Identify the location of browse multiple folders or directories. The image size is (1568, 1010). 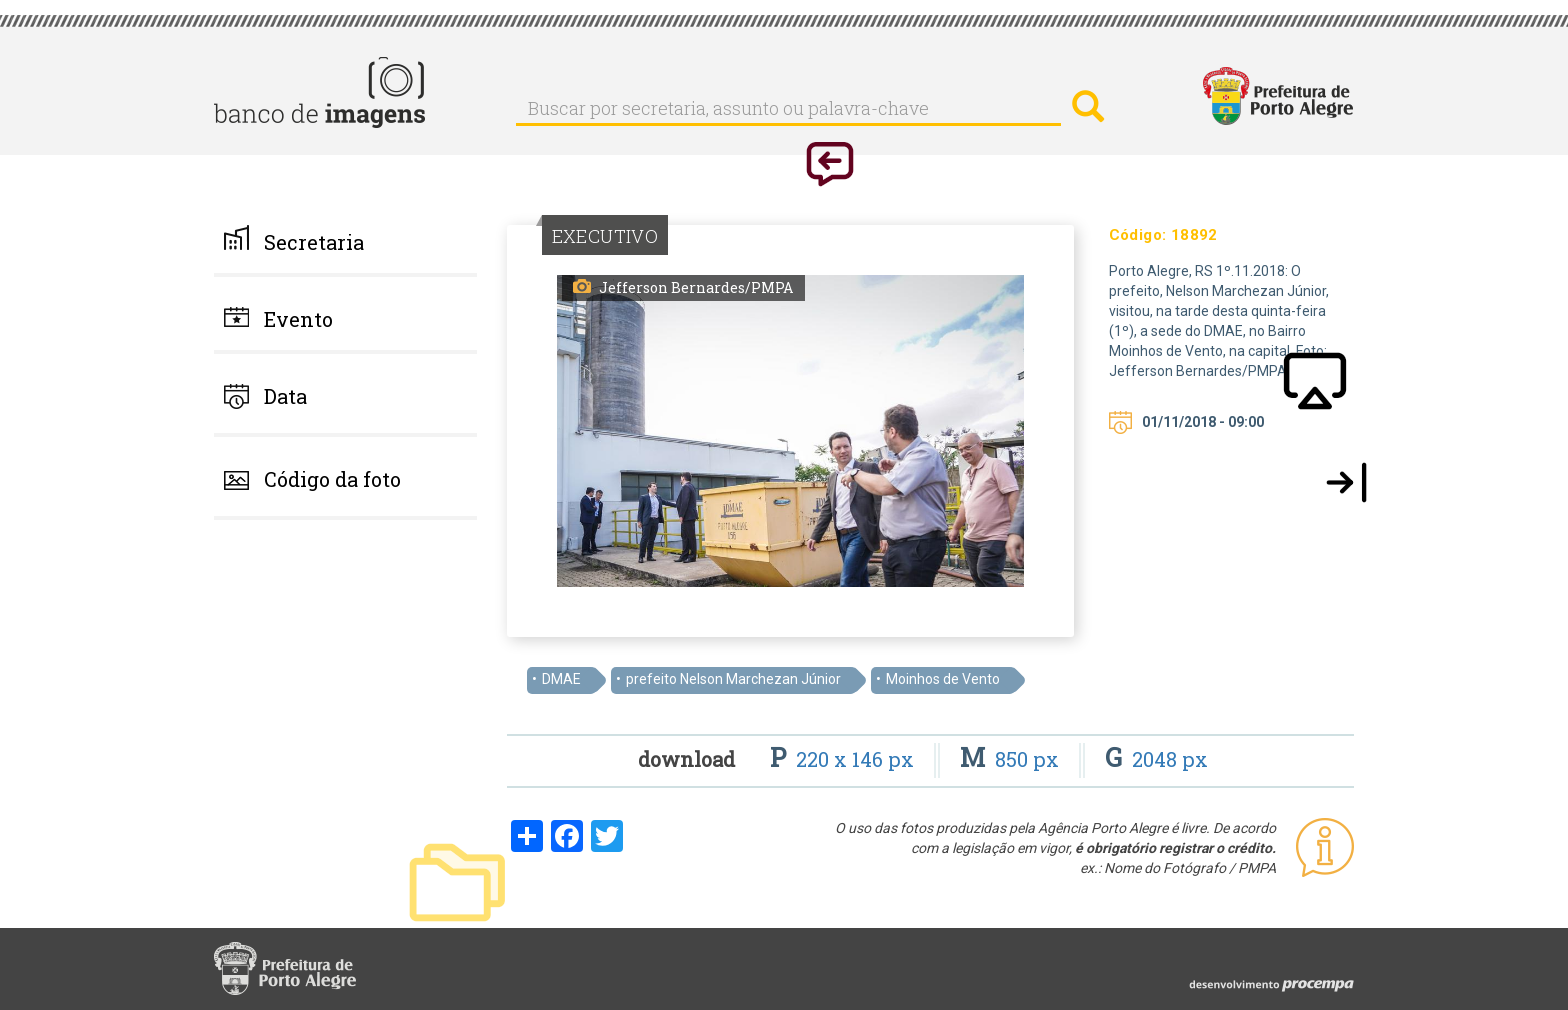
(455, 882).